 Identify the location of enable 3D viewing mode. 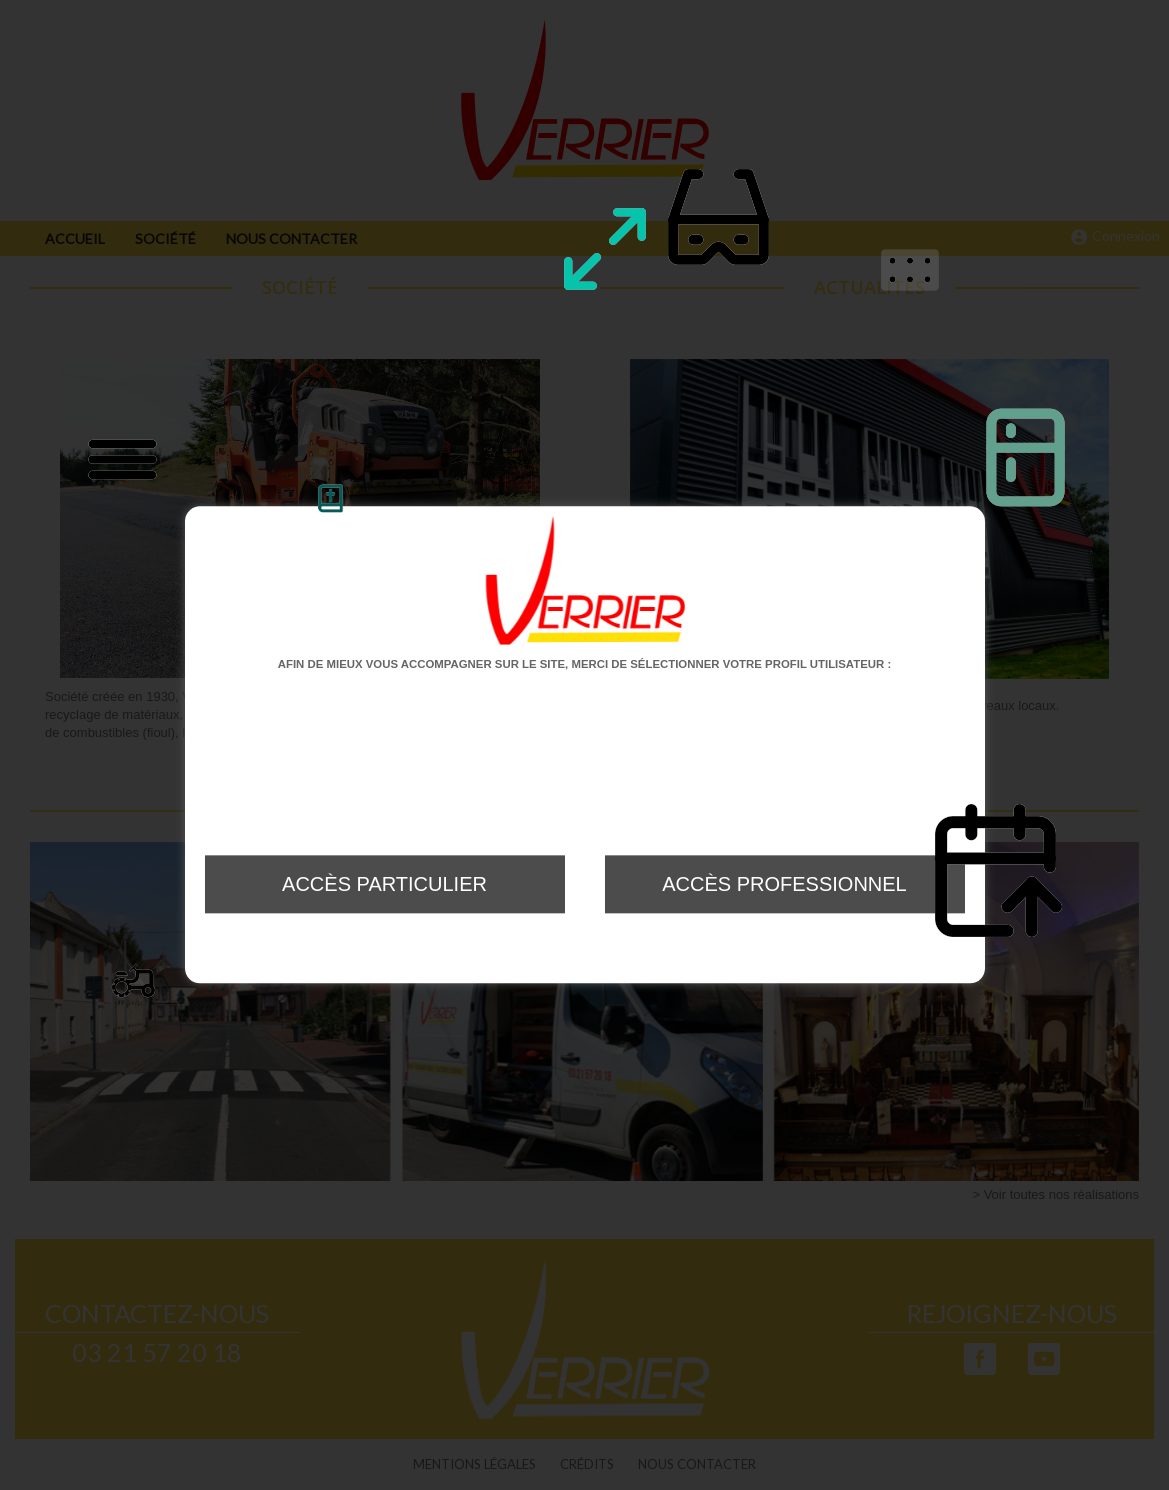
(718, 219).